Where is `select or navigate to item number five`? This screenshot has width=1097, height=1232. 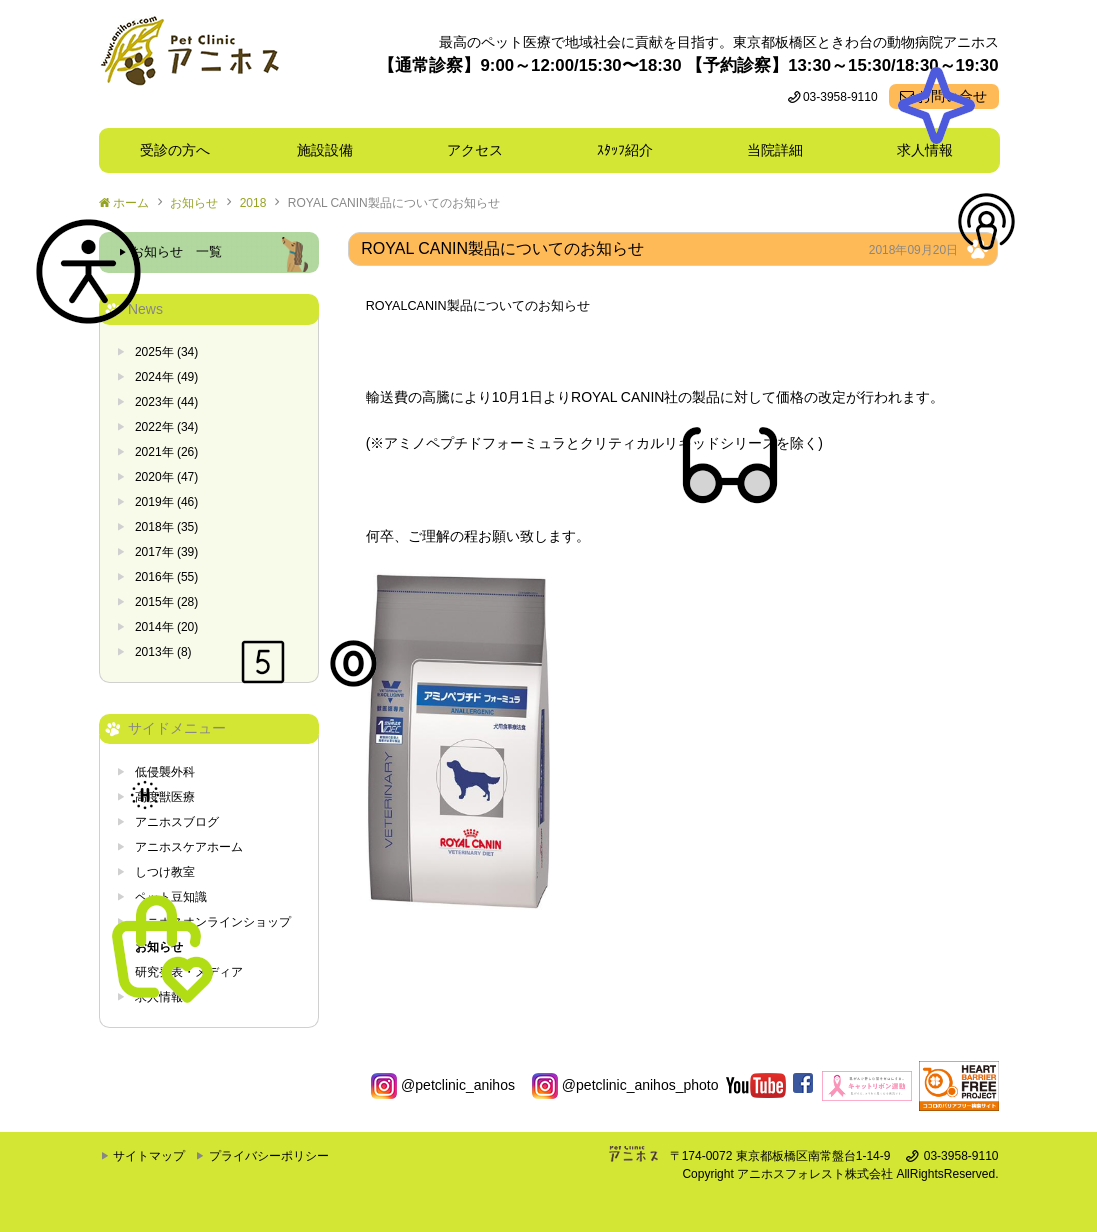
select or navigate to item number five is located at coordinates (263, 662).